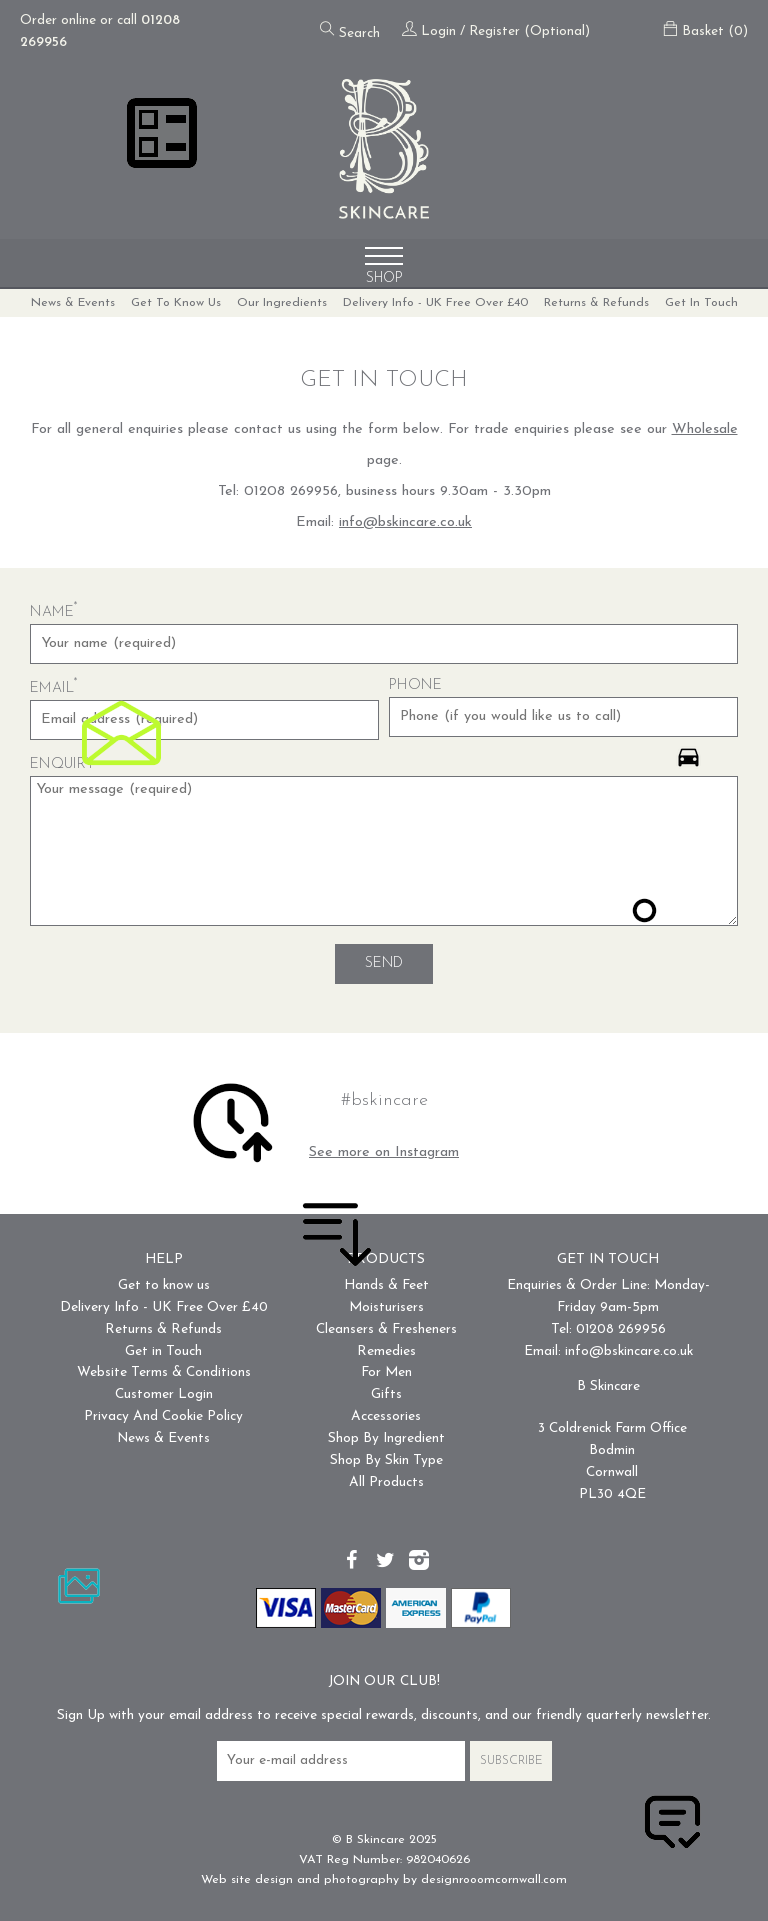  What do you see at coordinates (337, 1232) in the screenshot?
I see `sort list in descending order` at bounding box center [337, 1232].